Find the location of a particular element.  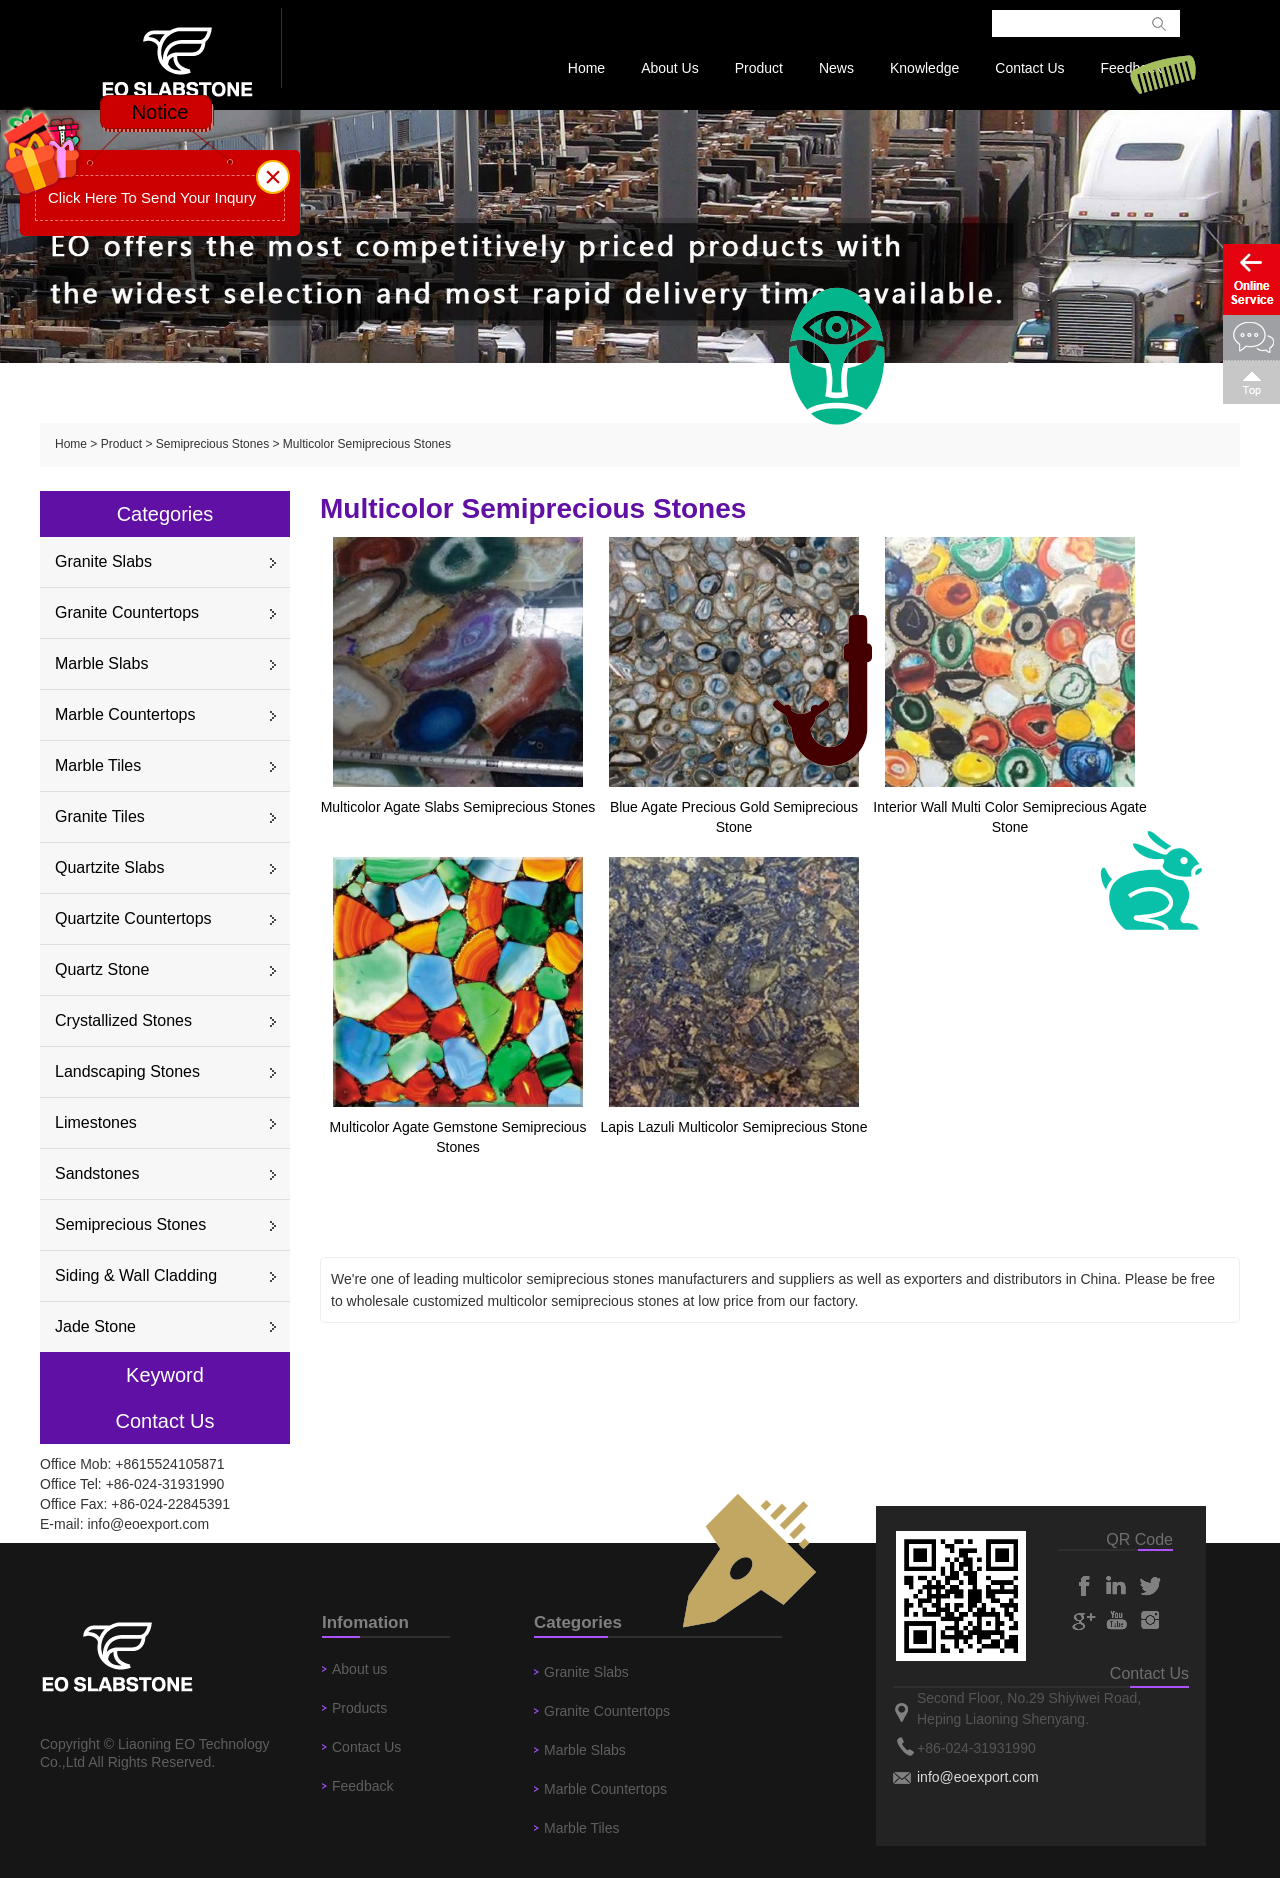

indicates rabbit or bunny-related content is located at coordinates (1152, 882).